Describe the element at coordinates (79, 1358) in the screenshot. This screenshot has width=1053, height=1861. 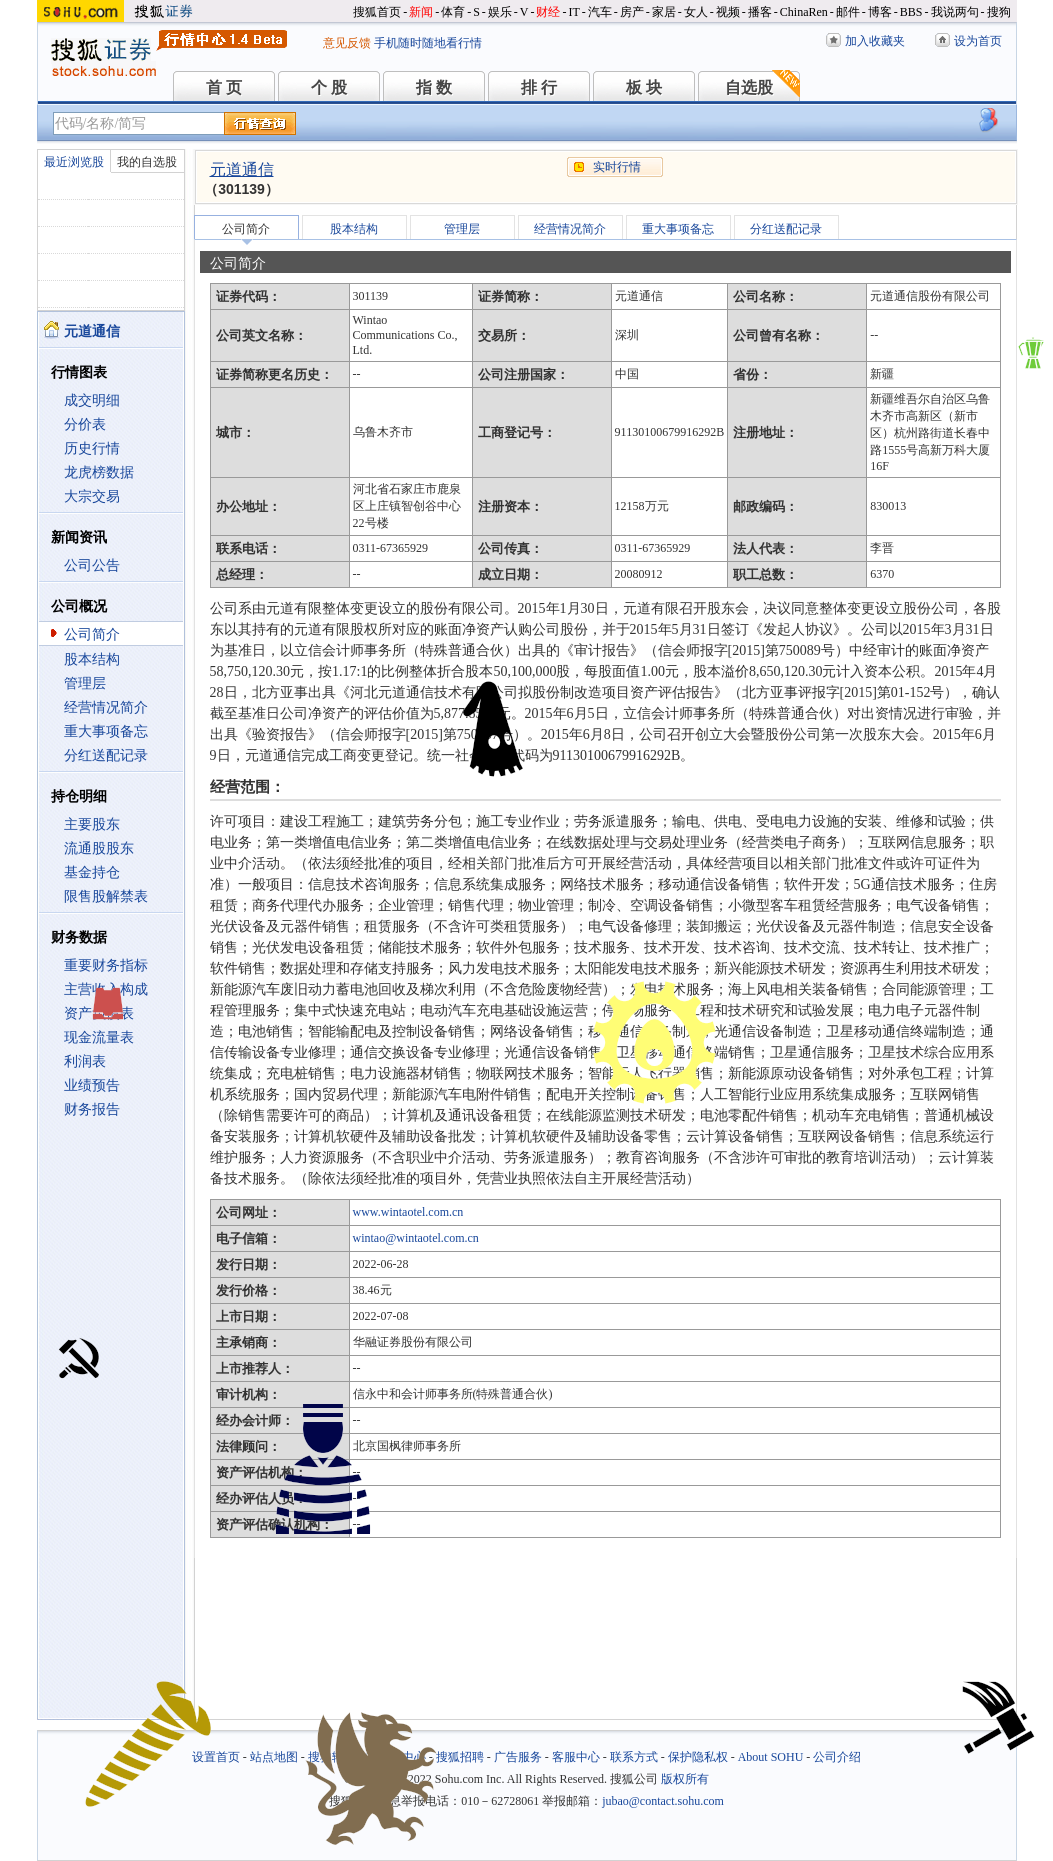
I see `communist or socialist themed content or game faction` at that location.